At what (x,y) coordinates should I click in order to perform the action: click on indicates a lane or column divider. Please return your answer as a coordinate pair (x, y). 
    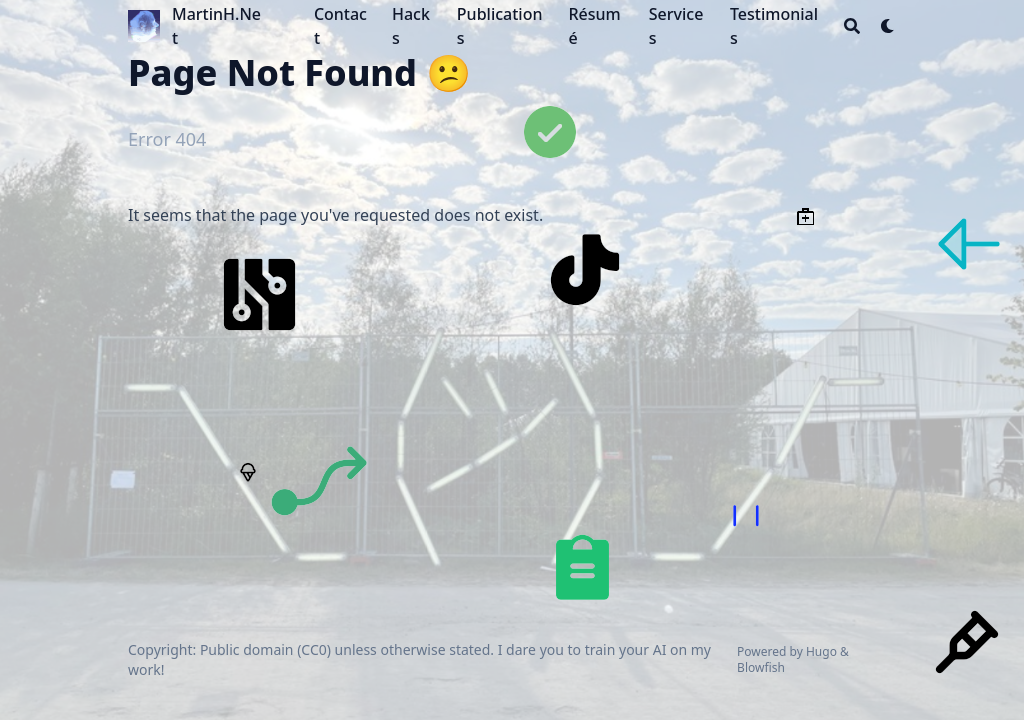
    Looking at the image, I should click on (746, 515).